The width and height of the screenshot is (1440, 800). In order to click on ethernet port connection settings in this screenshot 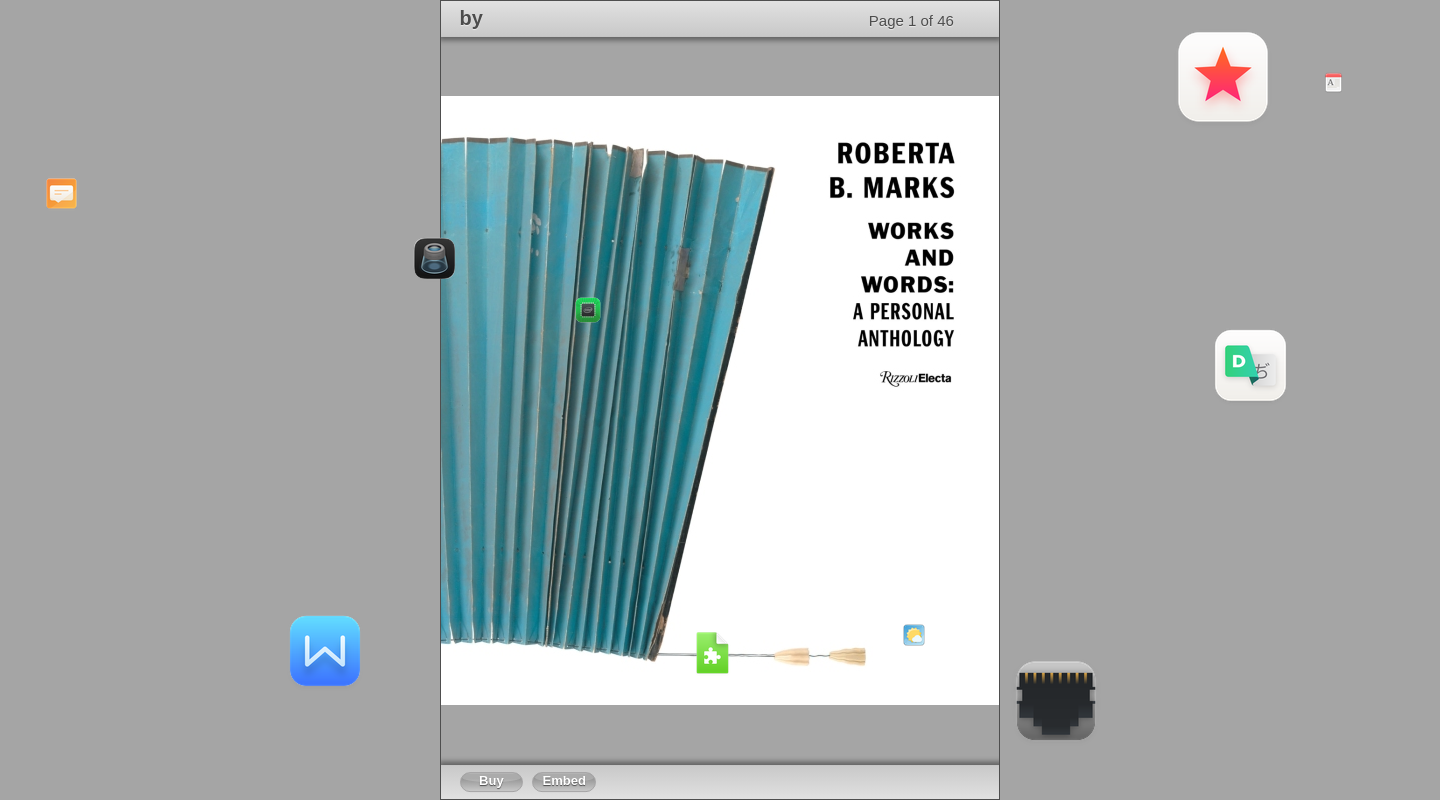, I will do `click(1056, 701)`.